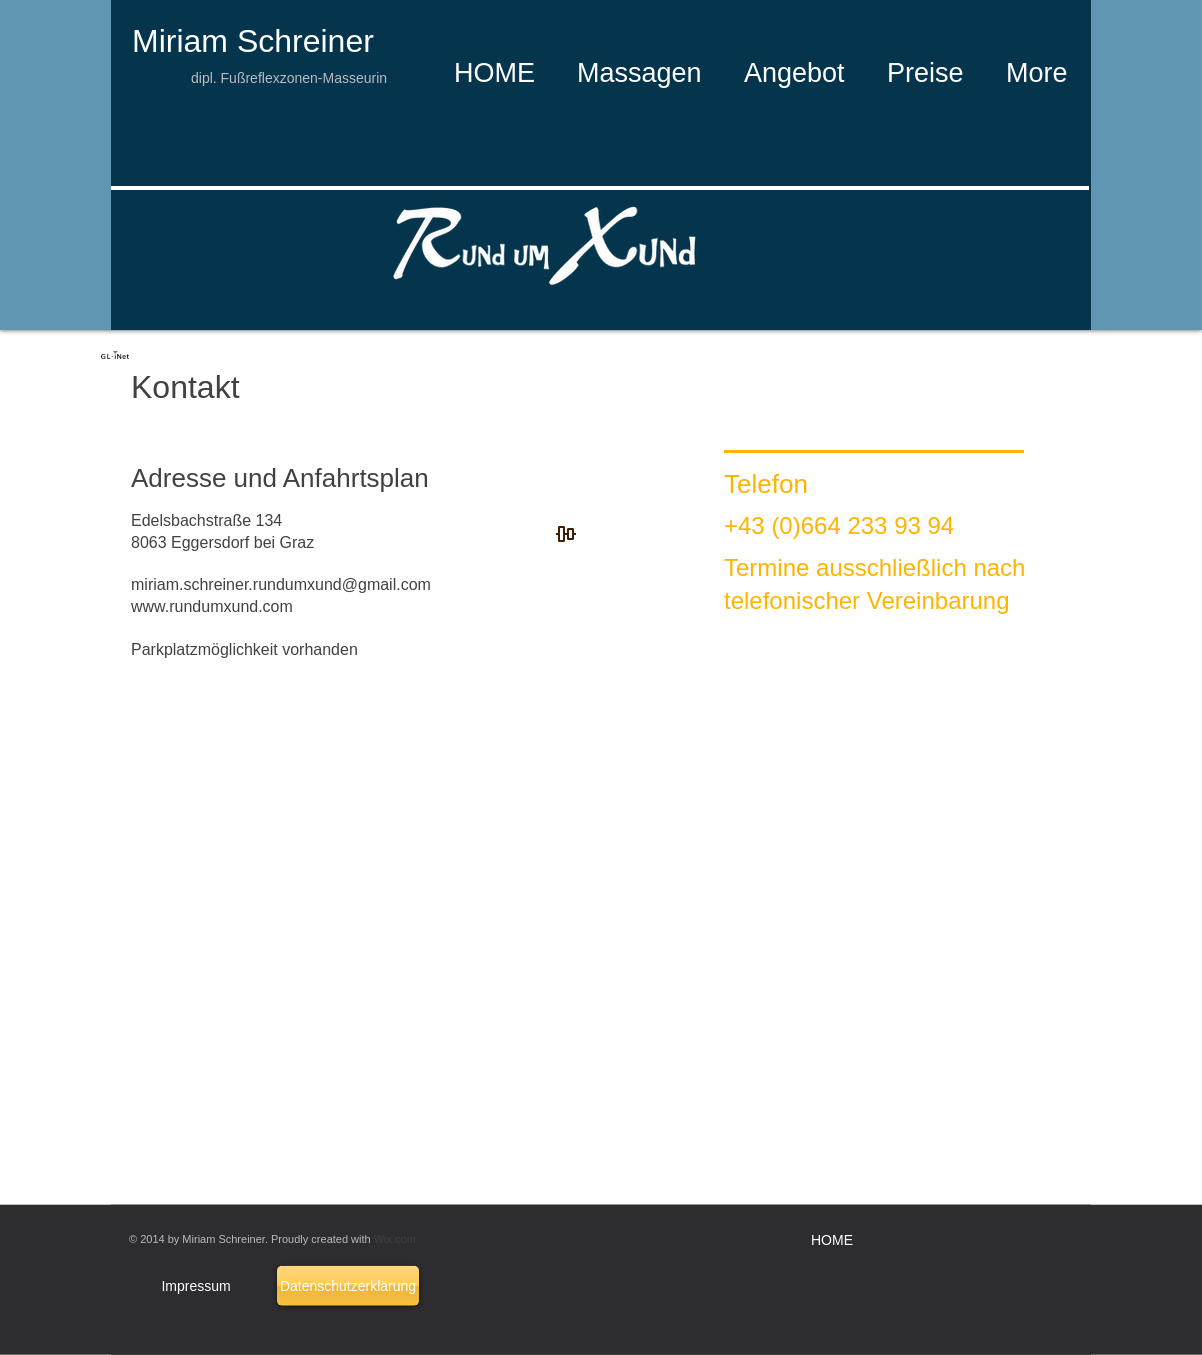 Image resolution: width=1202 pixels, height=1355 pixels. What do you see at coordinates (115, 355) in the screenshot?
I see `GL.iNet company logo` at bounding box center [115, 355].